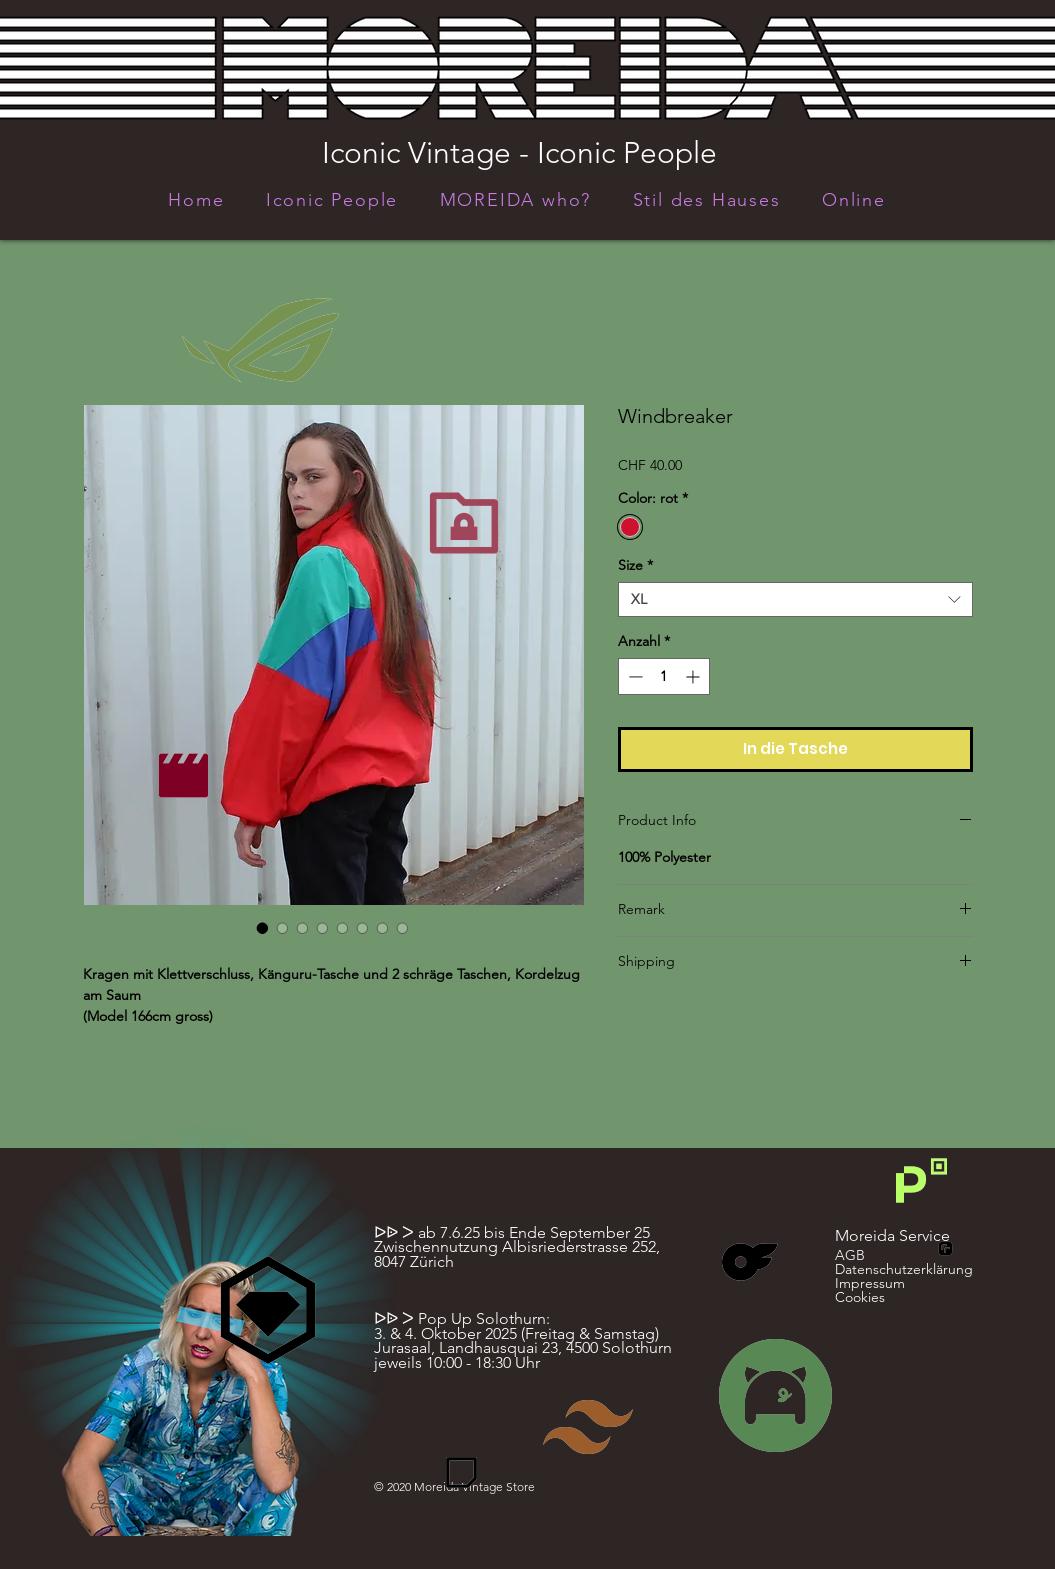 Image resolution: width=1055 pixels, height=1569 pixels. What do you see at coordinates (775, 1395) in the screenshot?
I see `visit porkbun domain registrar website` at bounding box center [775, 1395].